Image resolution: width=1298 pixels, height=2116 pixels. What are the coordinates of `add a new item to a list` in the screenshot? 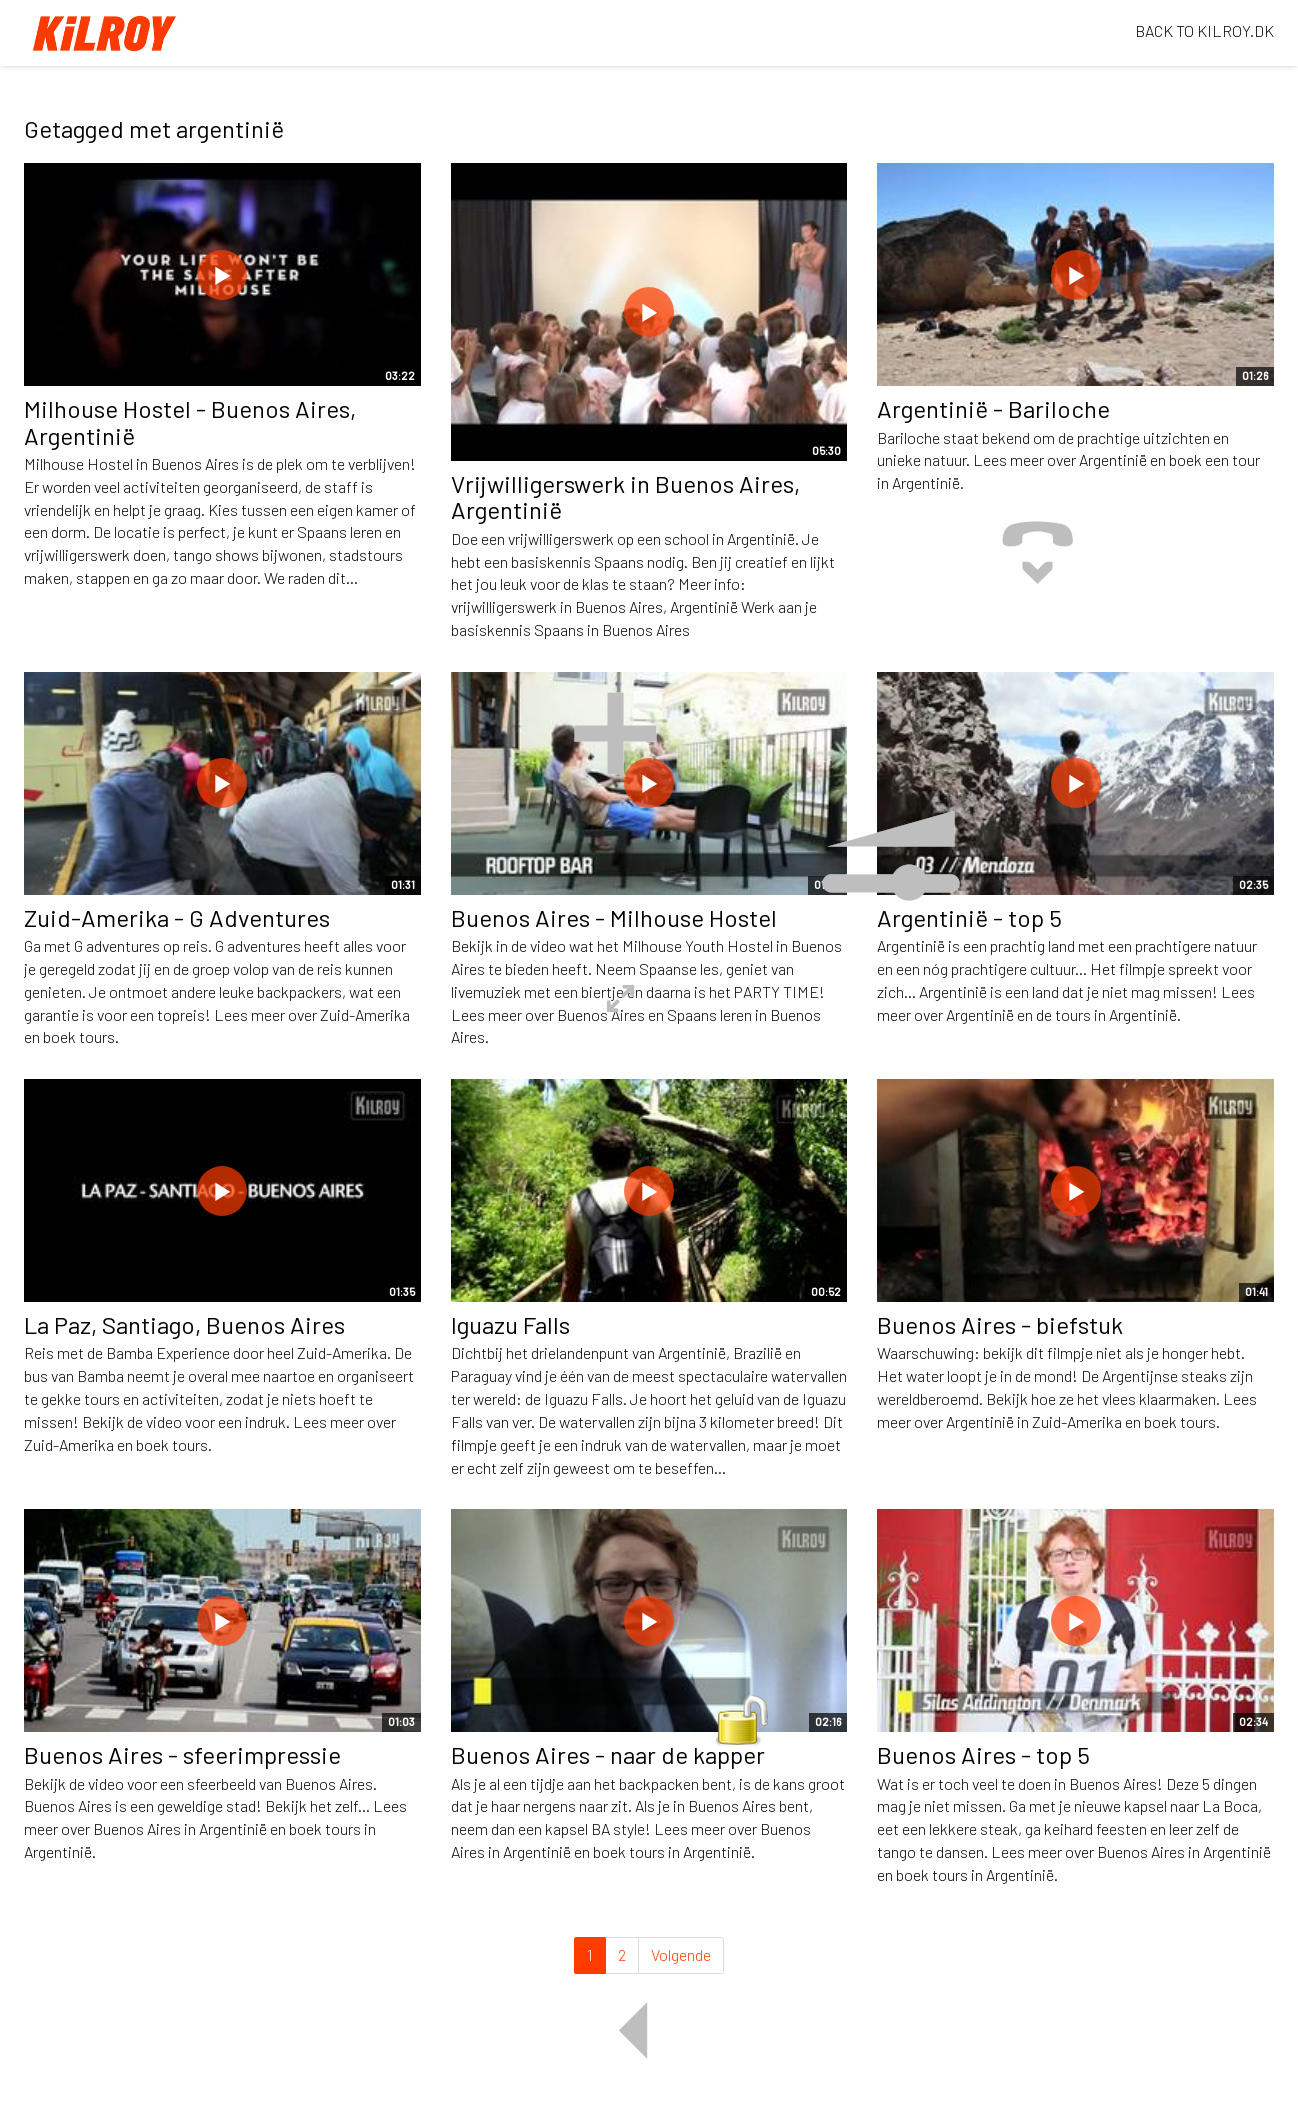 It's located at (615, 733).